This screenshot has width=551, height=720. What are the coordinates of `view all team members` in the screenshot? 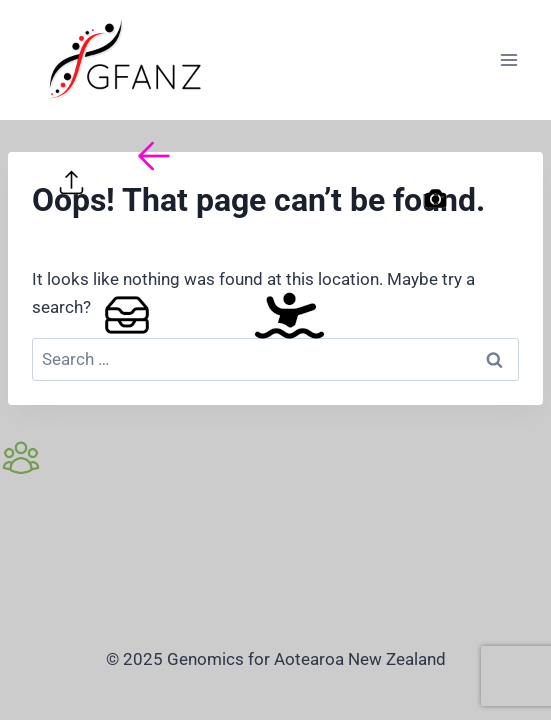 It's located at (21, 457).